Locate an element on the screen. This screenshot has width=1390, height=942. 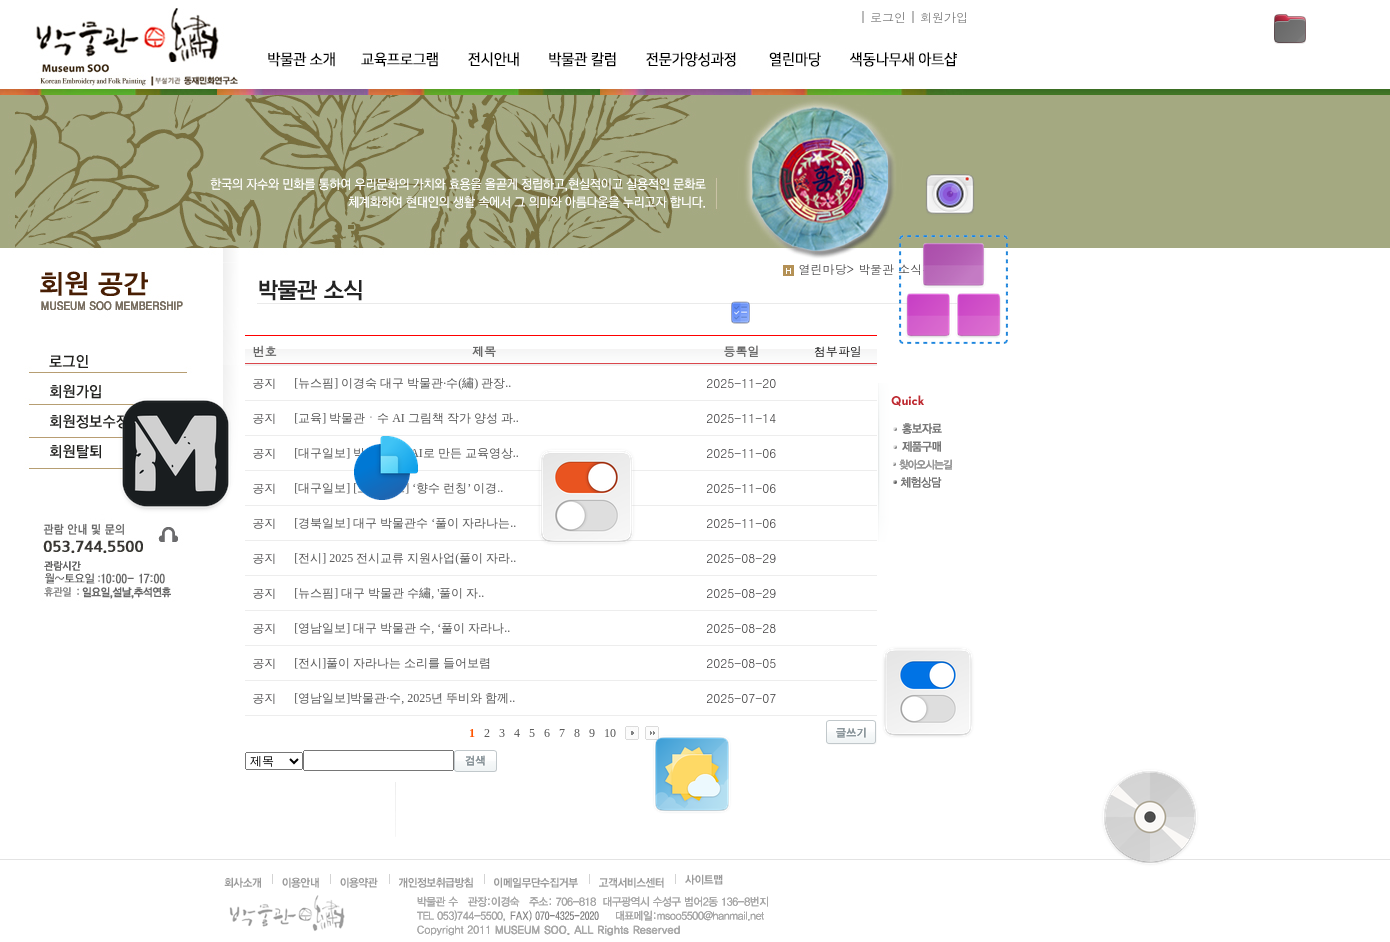
open the to-do list app is located at coordinates (740, 312).